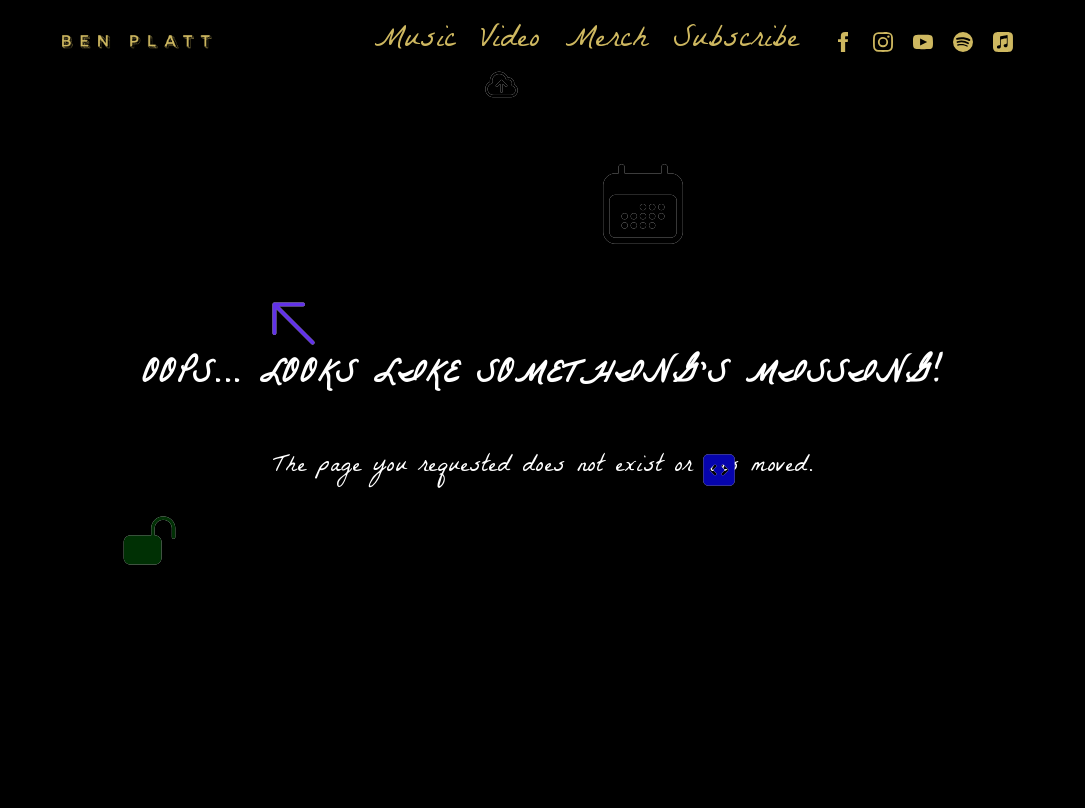  Describe the element at coordinates (719, 470) in the screenshot. I see `view or edit source code` at that location.